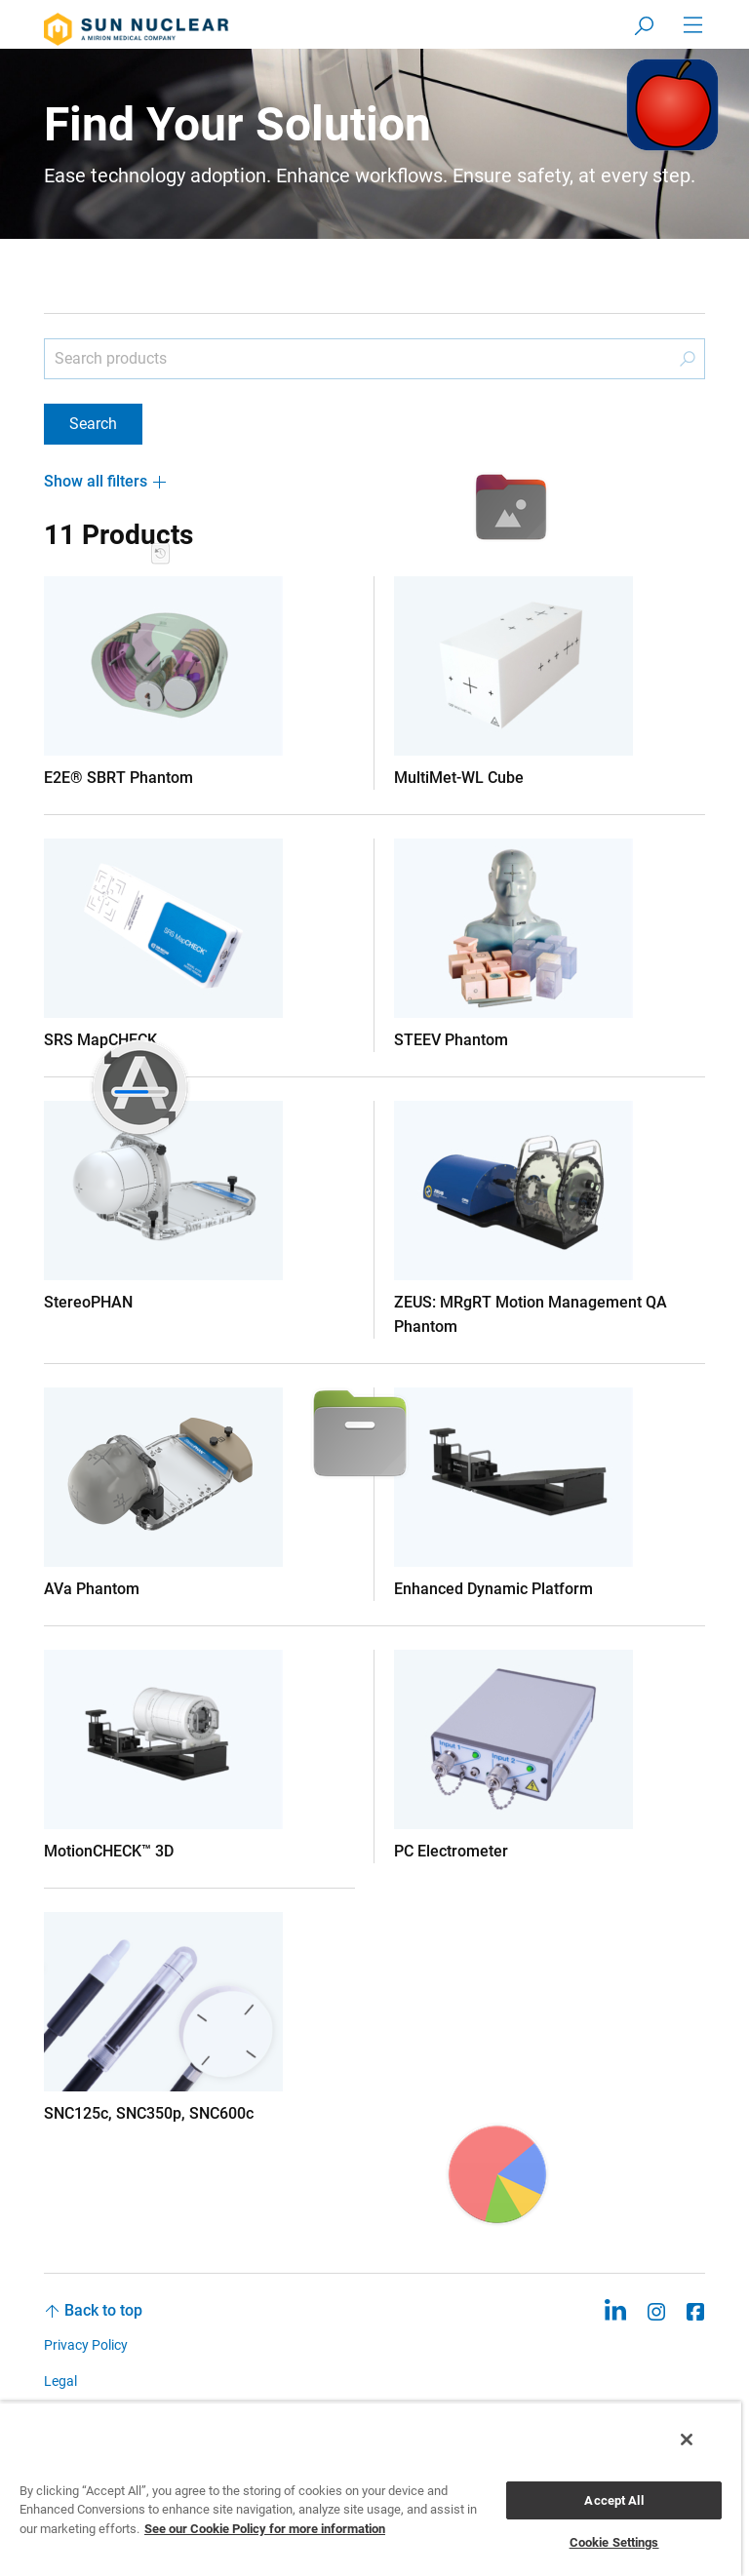  I want to click on open disk usage analyzer app, so click(497, 2174).